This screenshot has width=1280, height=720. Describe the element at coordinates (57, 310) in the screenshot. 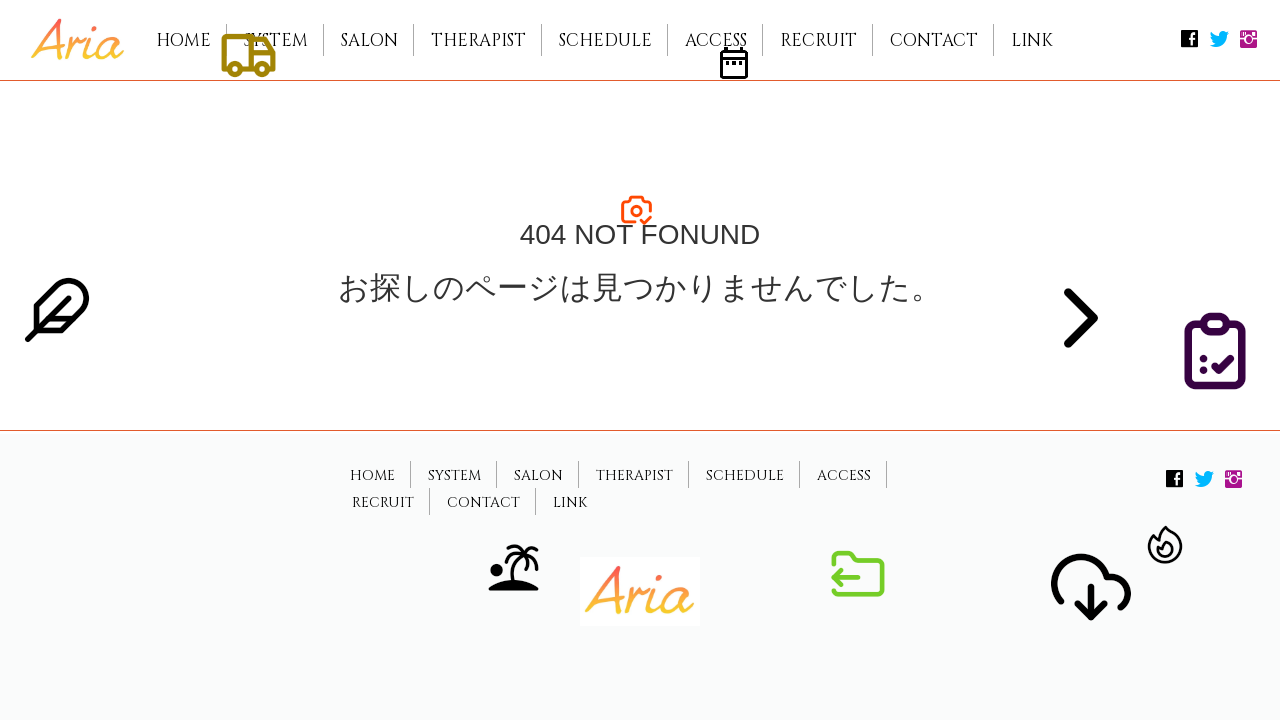

I see `compose a new message or note` at that location.